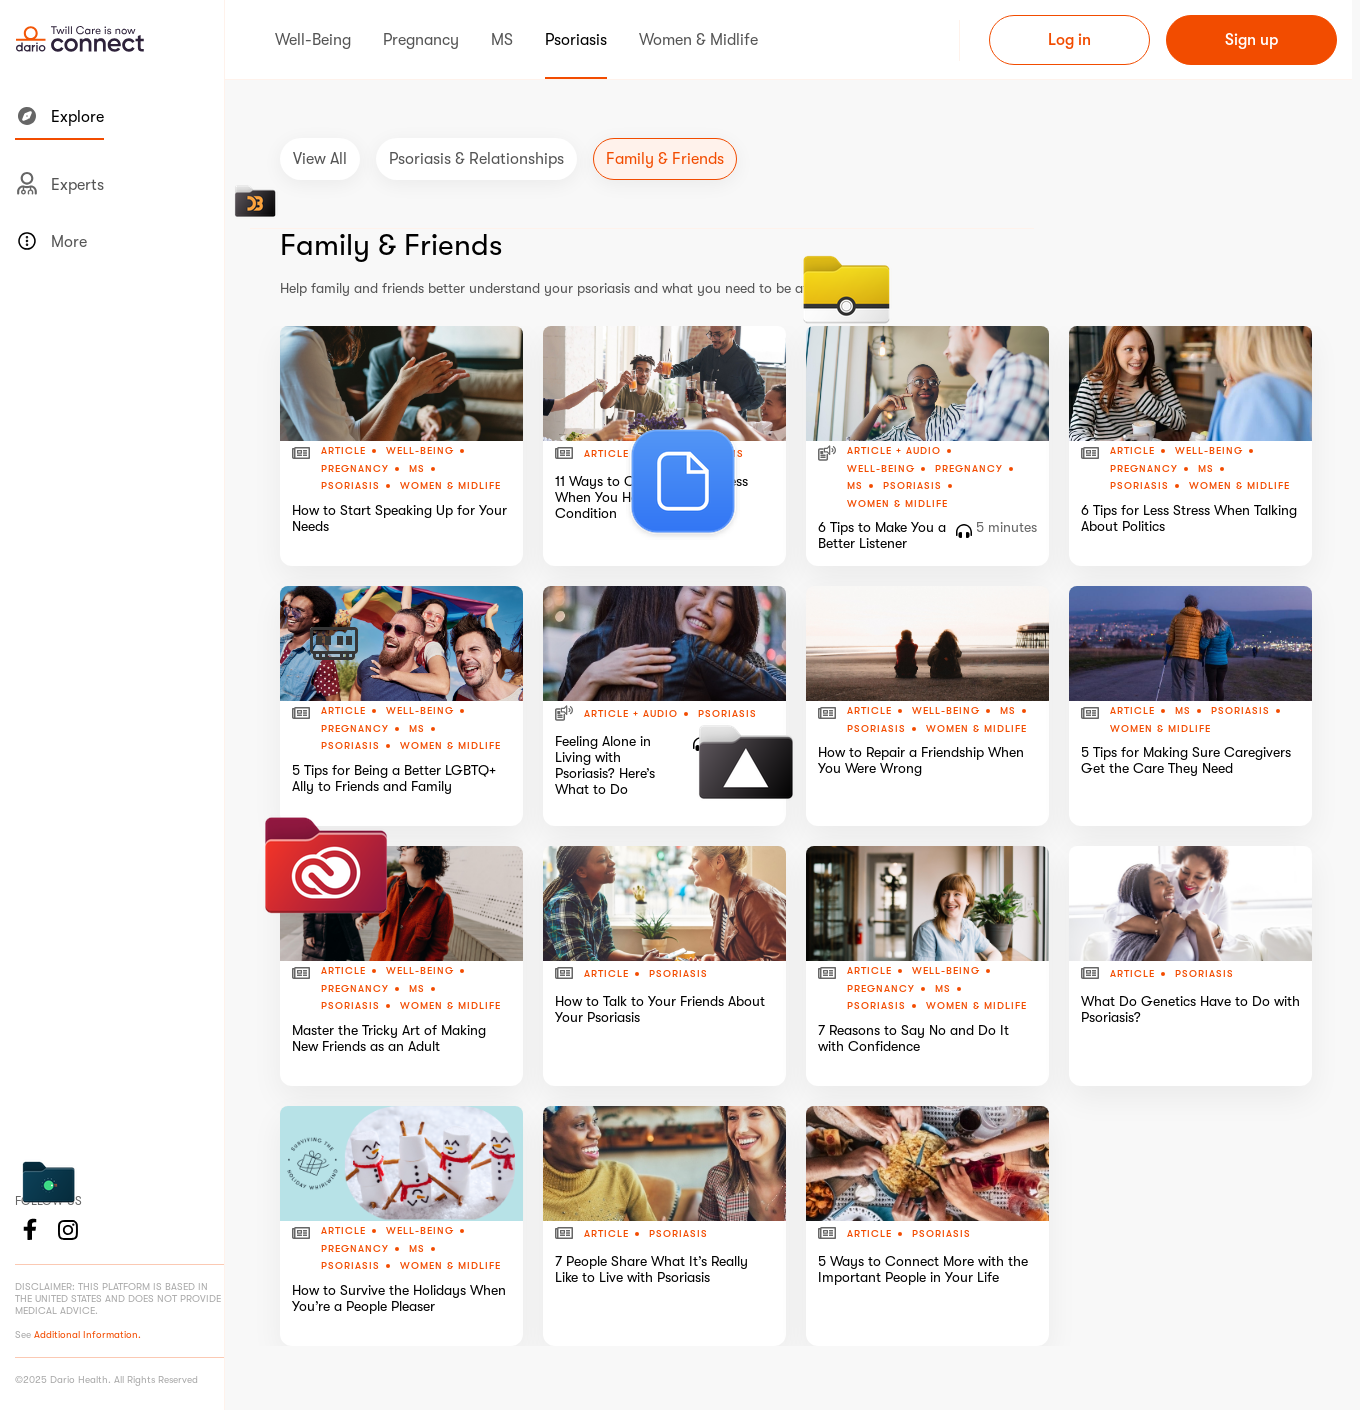 This screenshot has height=1410, width=1360. Describe the element at coordinates (255, 202) in the screenshot. I see `open D3.js project folder` at that location.